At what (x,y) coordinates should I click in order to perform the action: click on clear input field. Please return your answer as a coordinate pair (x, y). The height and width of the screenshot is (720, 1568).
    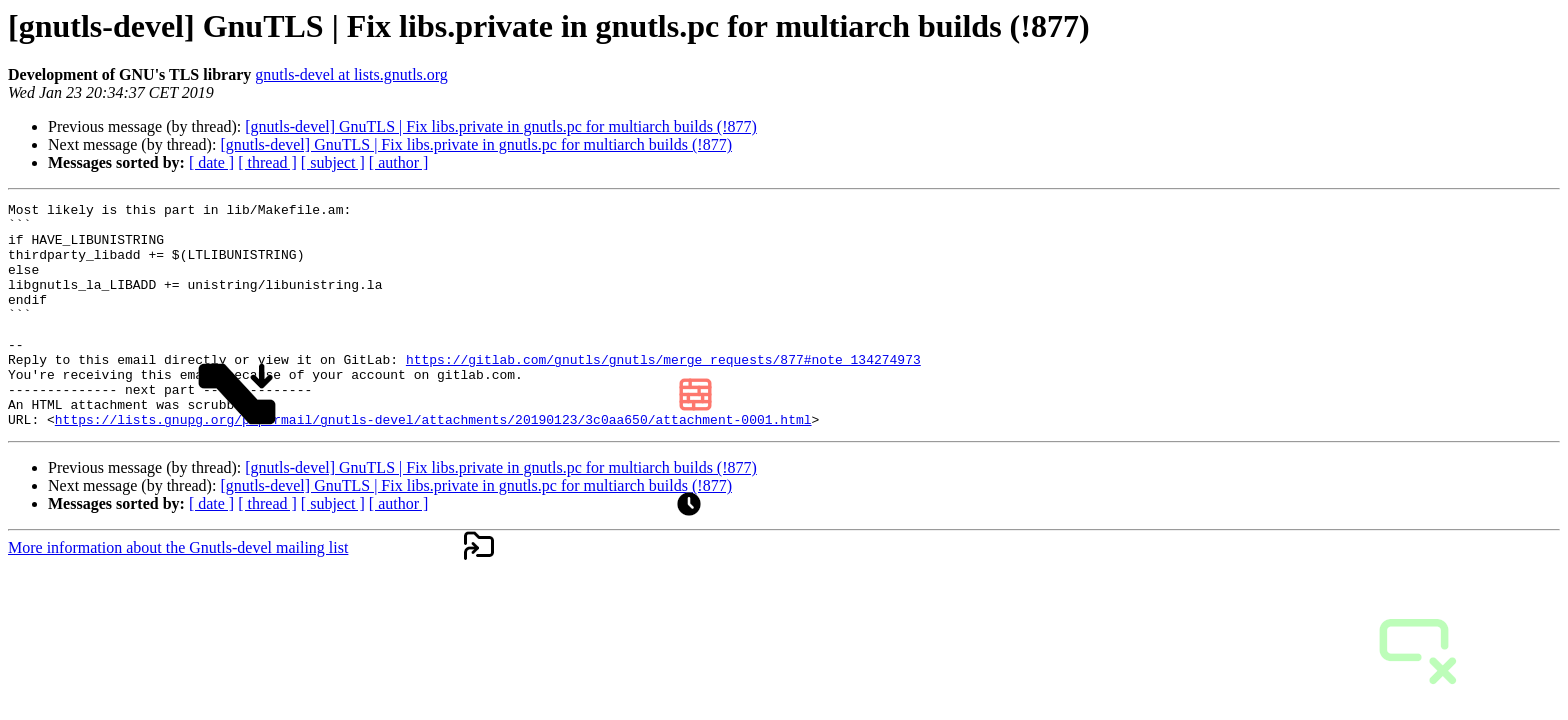
    Looking at the image, I should click on (1414, 642).